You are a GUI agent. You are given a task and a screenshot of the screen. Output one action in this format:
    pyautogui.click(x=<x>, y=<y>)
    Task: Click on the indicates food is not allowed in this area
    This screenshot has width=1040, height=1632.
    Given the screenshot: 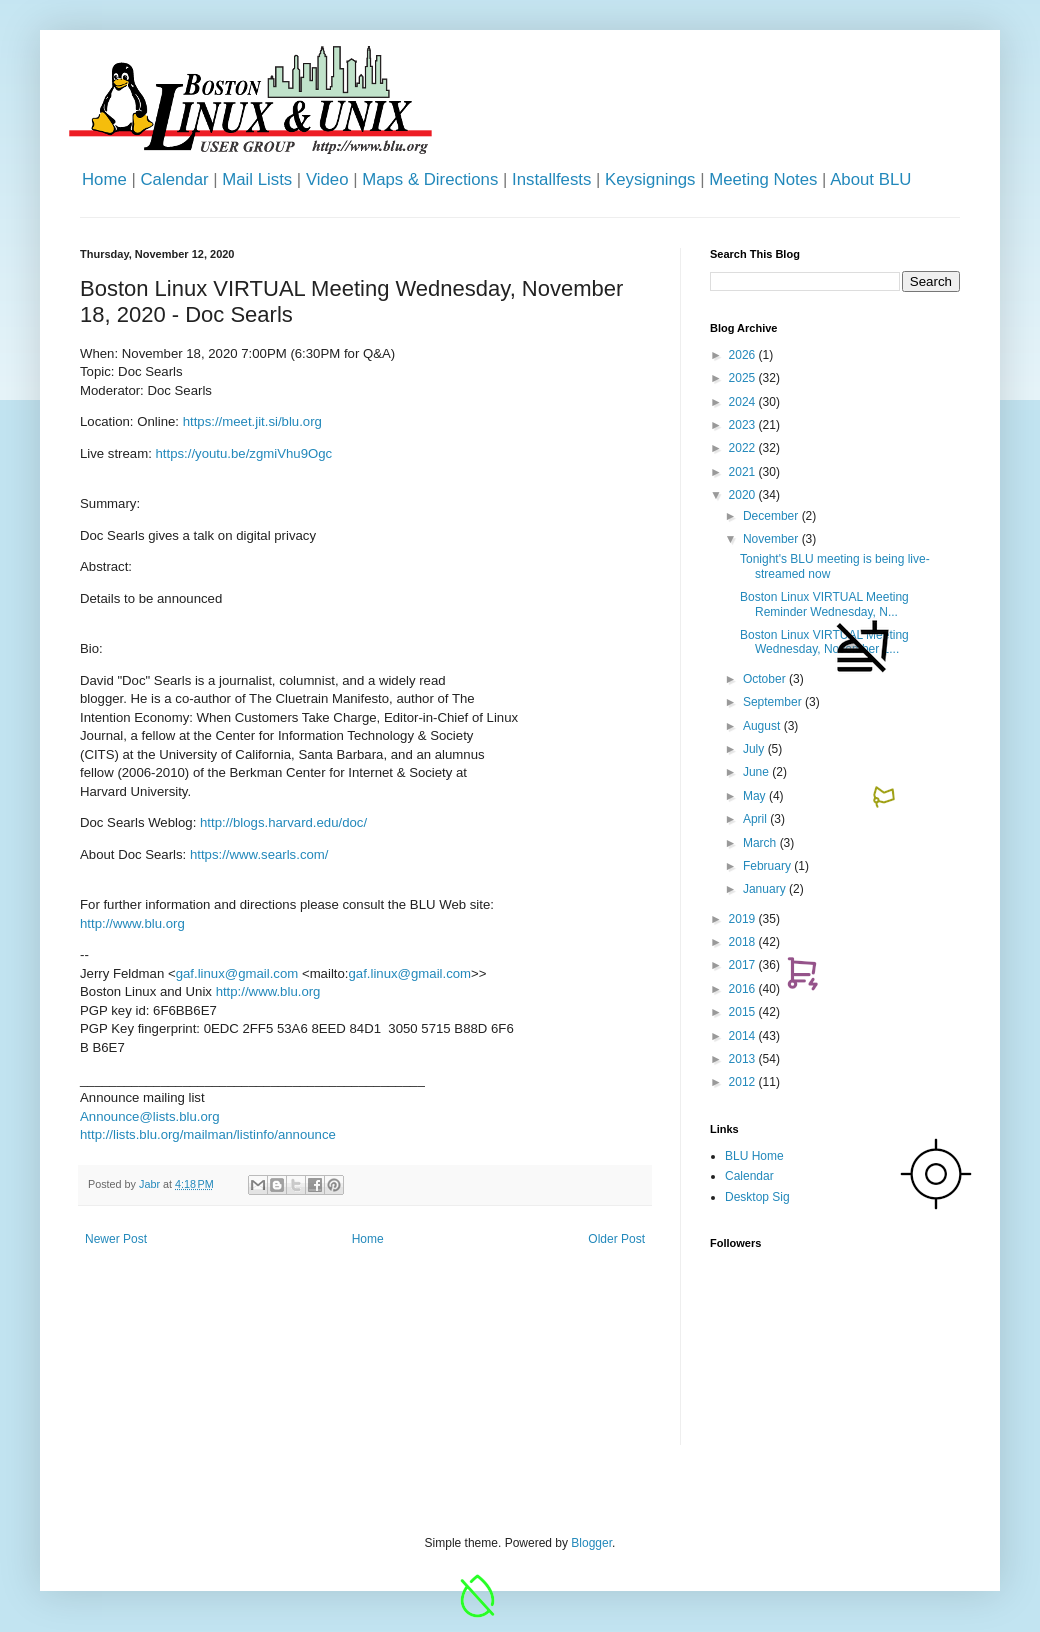 What is the action you would take?
    pyautogui.click(x=863, y=646)
    